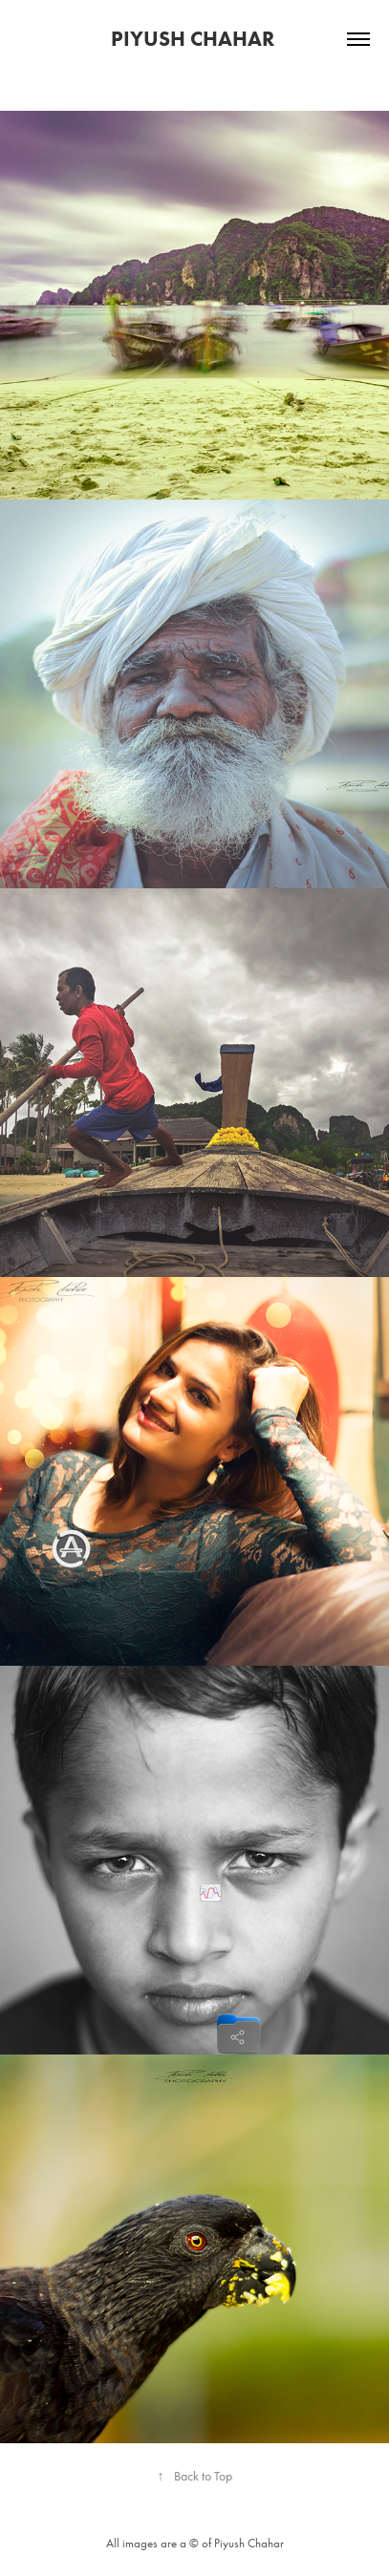 The height and width of the screenshot is (2576, 389). What do you see at coordinates (210, 1892) in the screenshot?
I see `view battery and power usage statistics` at bounding box center [210, 1892].